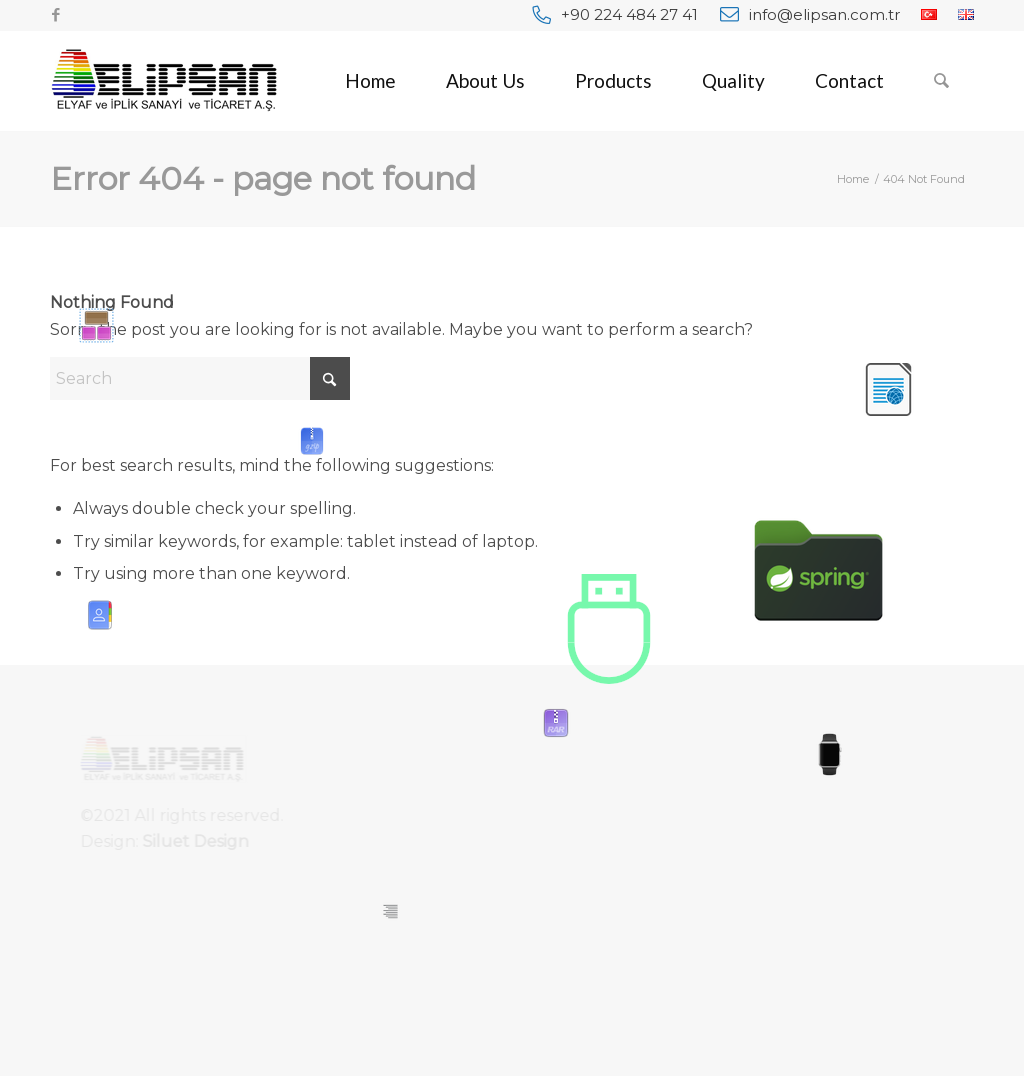  I want to click on indicates a RAR compressed archive file, so click(556, 723).